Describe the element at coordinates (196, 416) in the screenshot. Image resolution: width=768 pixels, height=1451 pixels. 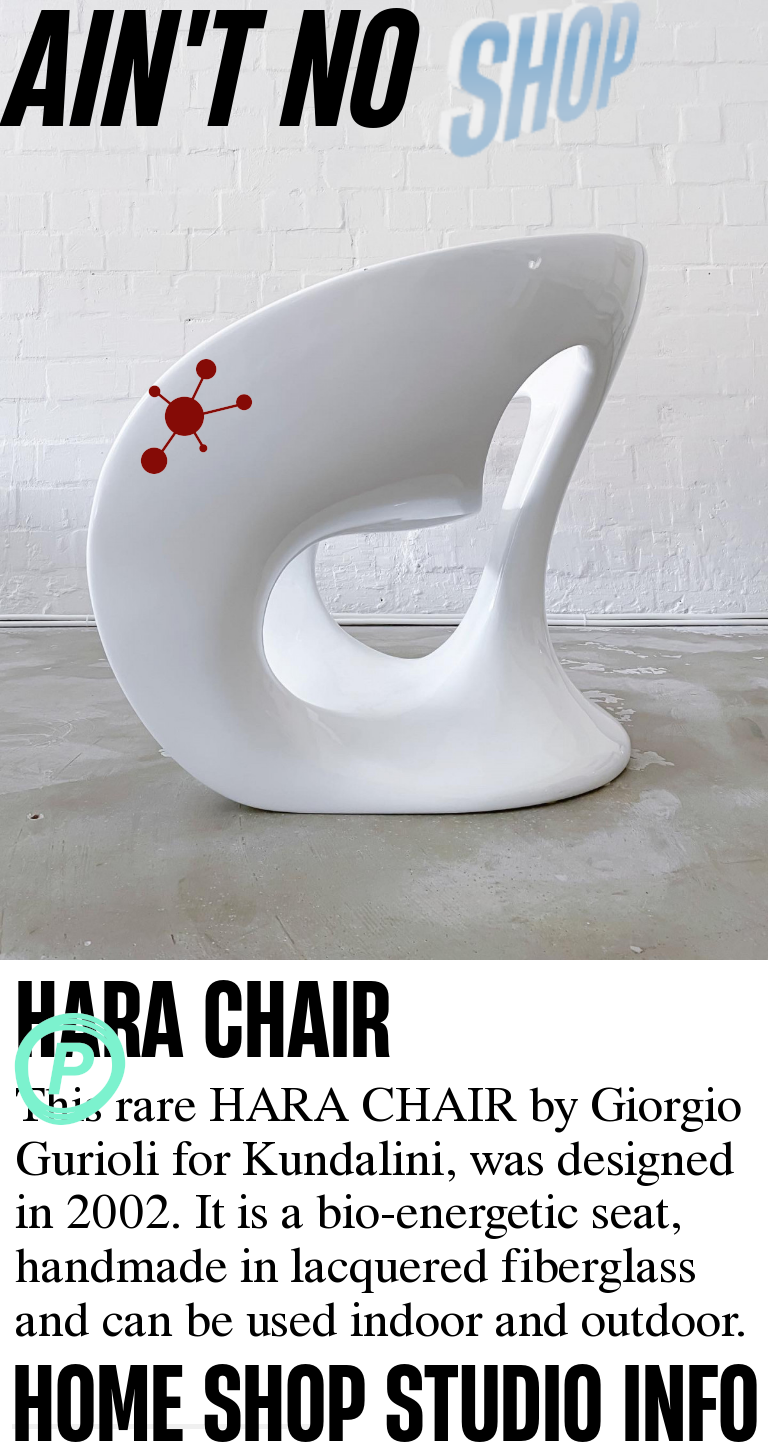
I see `open icinga monitoring dashboard` at that location.